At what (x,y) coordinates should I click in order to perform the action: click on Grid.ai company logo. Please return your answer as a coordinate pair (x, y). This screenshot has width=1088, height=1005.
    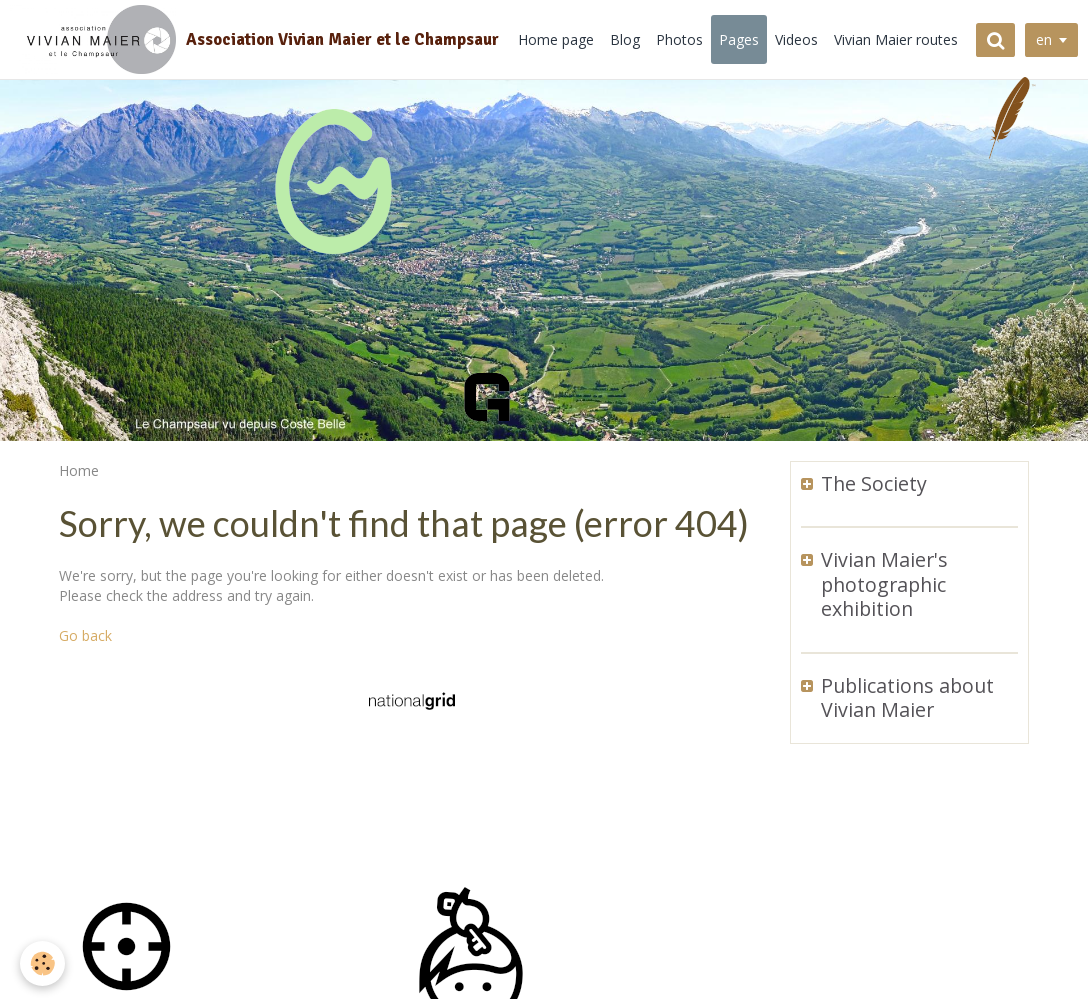
    Looking at the image, I should click on (487, 397).